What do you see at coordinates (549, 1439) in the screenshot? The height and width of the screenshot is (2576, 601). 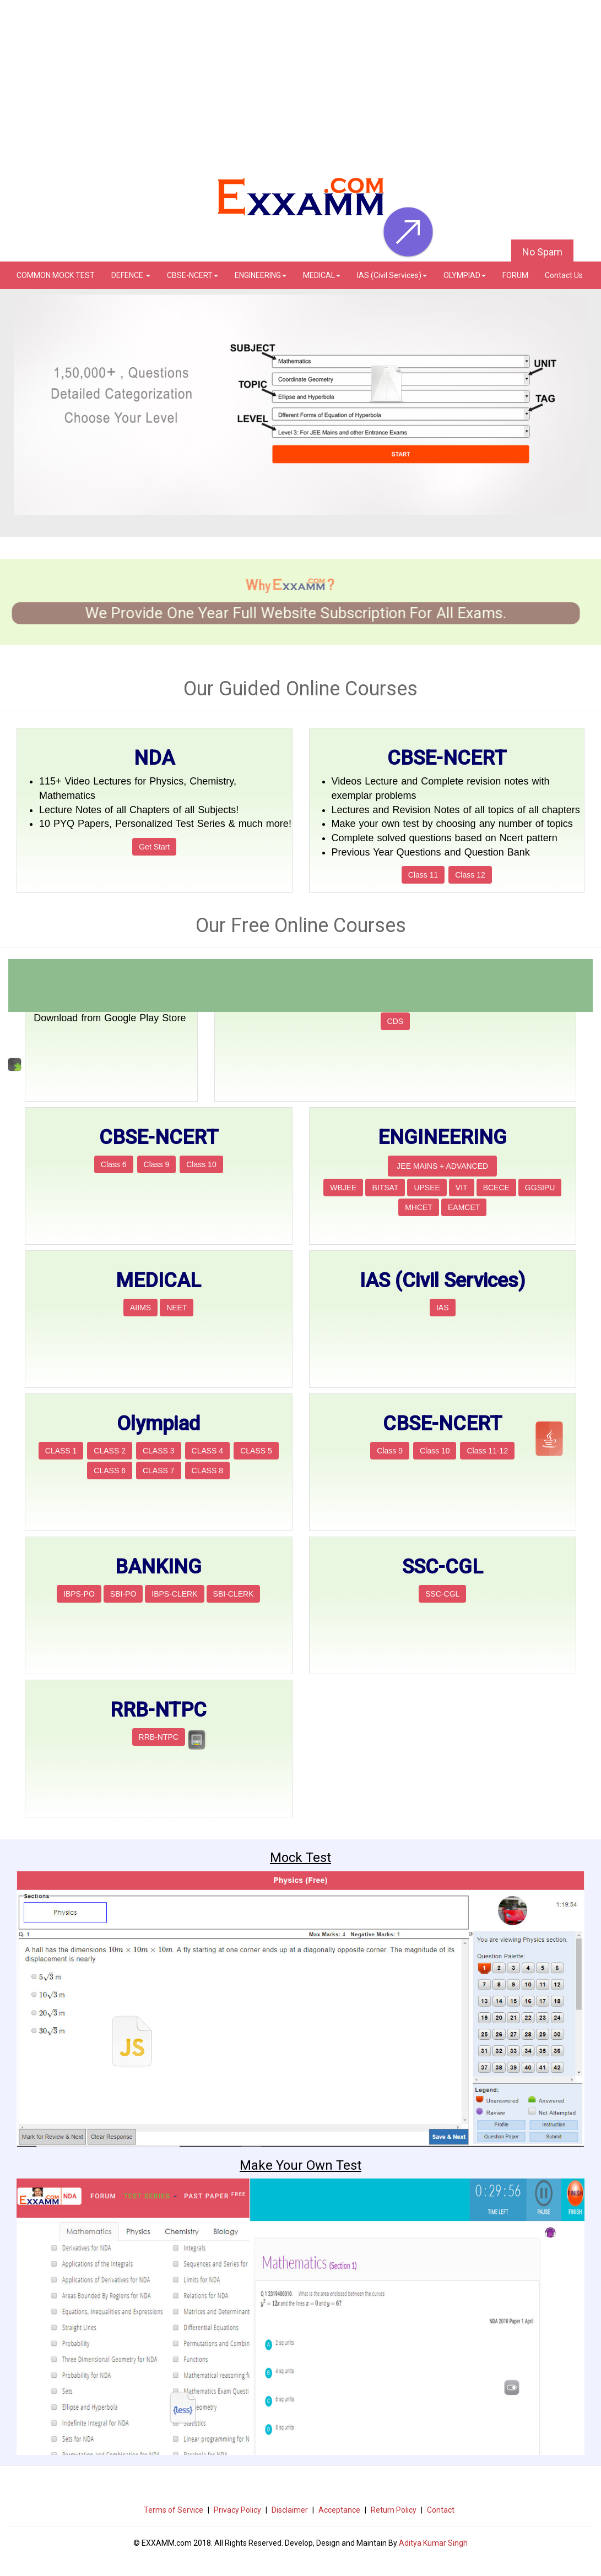 I see `indicates a java source code file` at bounding box center [549, 1439].